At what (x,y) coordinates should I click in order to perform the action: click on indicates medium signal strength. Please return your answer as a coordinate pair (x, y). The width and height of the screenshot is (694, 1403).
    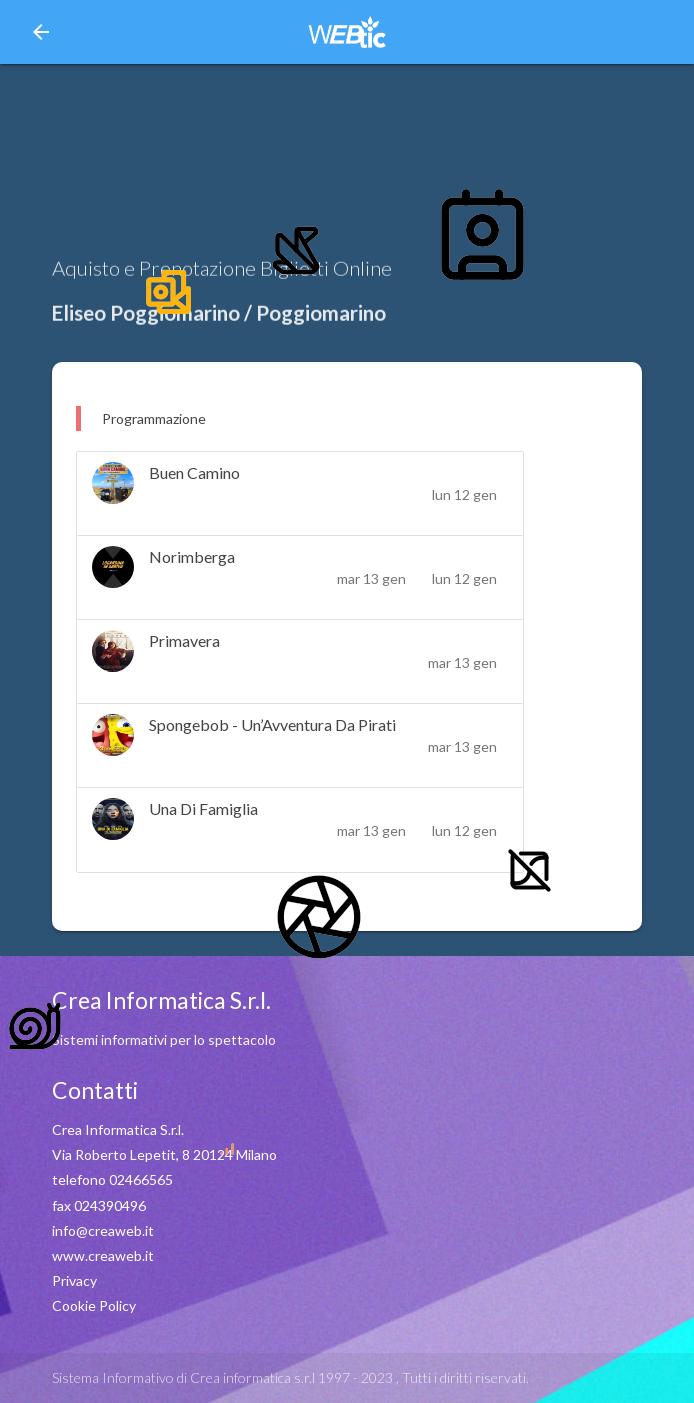
    Looking at the image, I should click on (232, 1144).